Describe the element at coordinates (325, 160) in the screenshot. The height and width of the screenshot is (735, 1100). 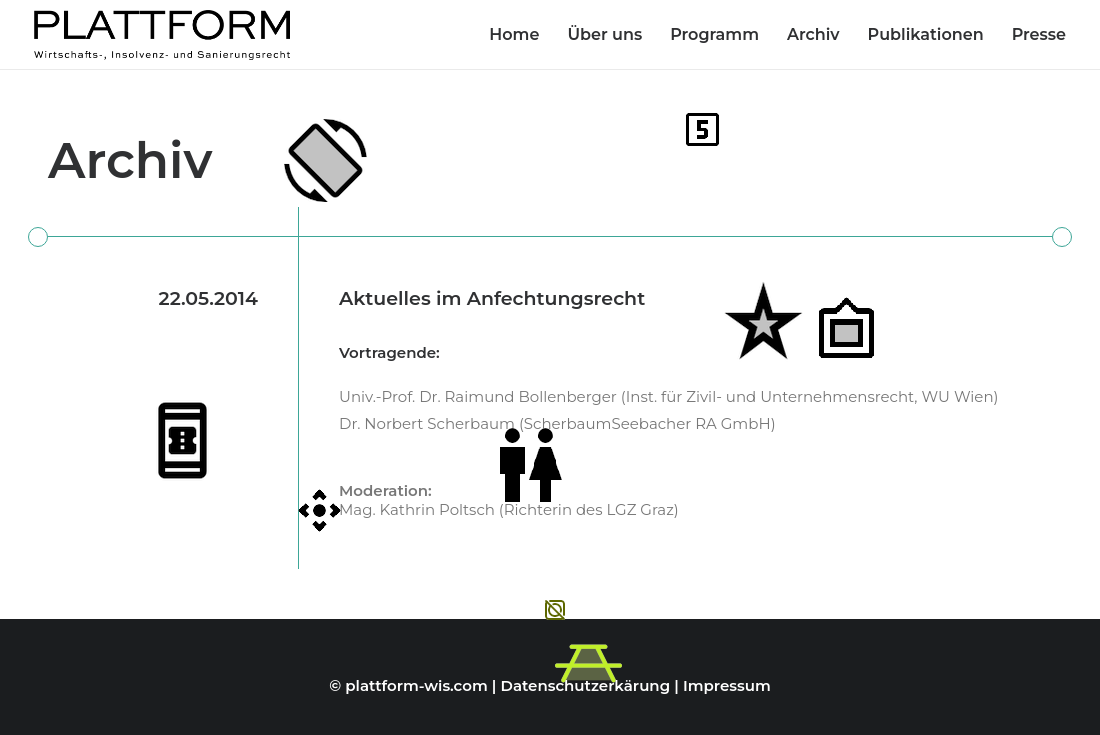
I see `toggle screen rotation on or off` at that location.